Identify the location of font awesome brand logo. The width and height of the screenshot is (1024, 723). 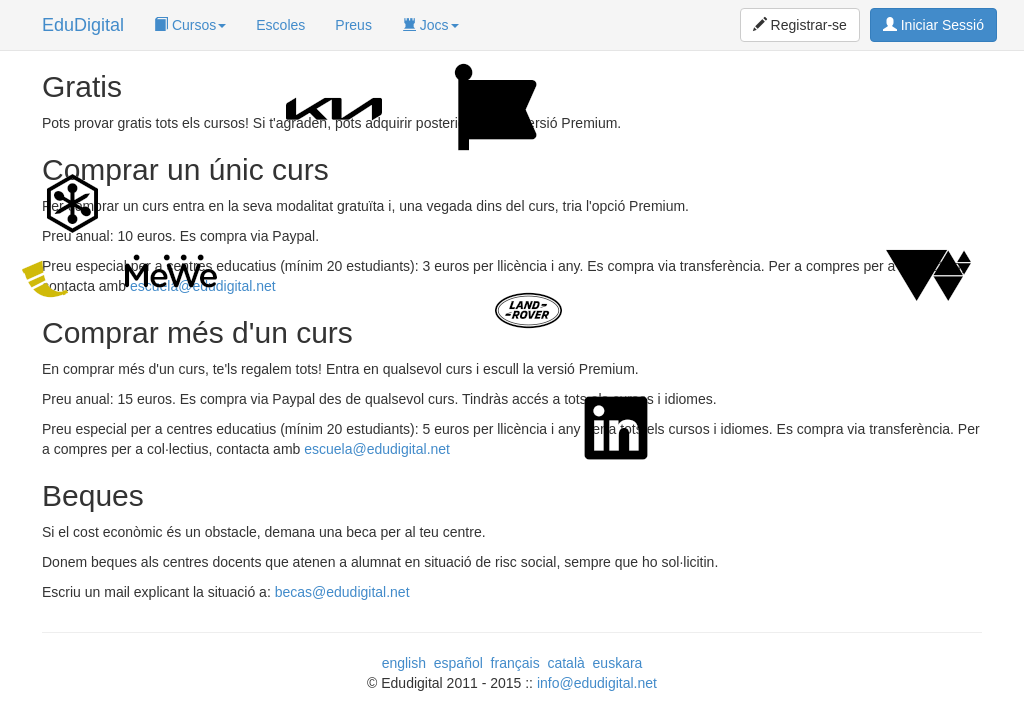
(496, 107).